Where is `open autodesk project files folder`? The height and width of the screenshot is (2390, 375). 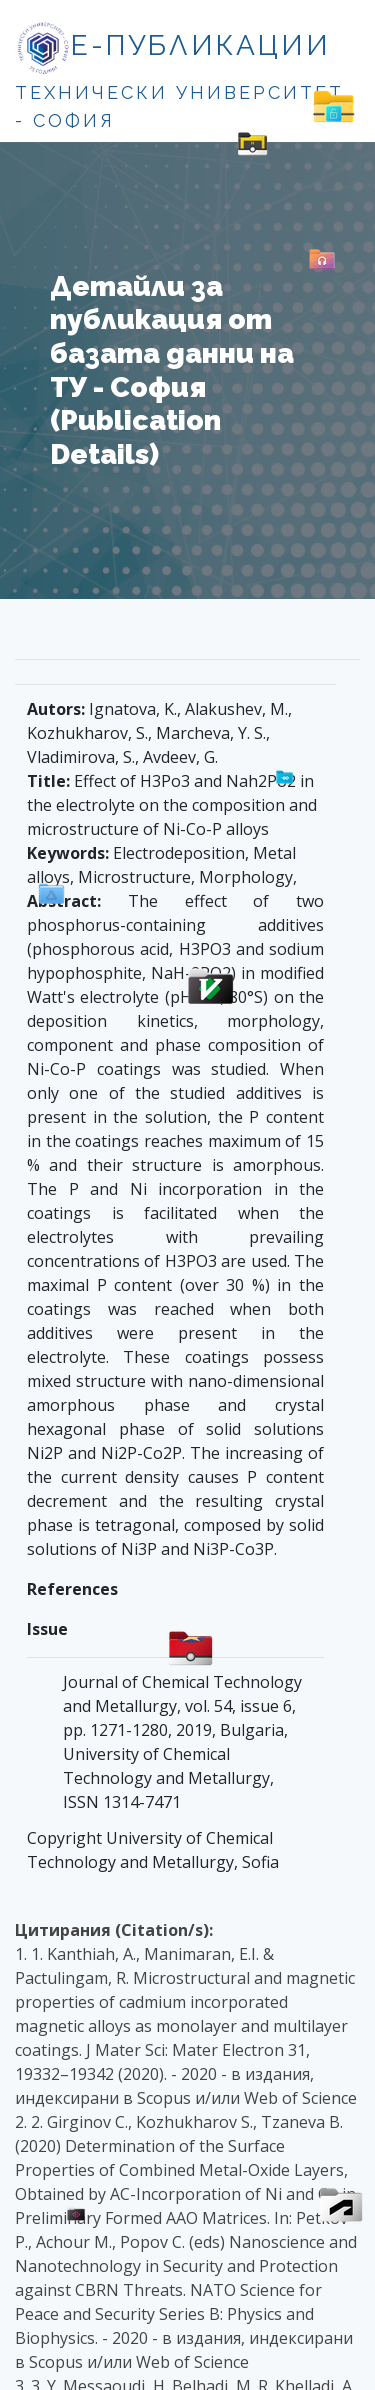 open autodesk project files folder is located at coordinates (341, 2206).